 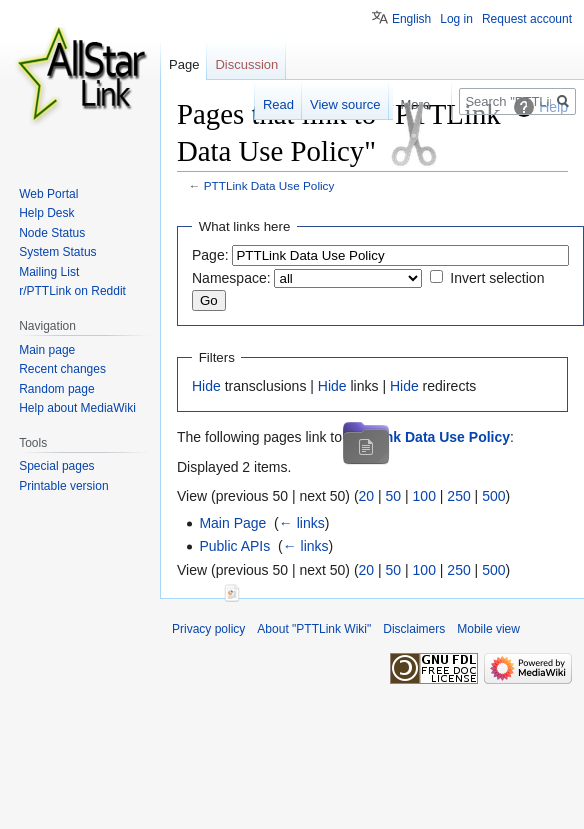 I want to click on open your documents folder, so click(x=366, y=443).